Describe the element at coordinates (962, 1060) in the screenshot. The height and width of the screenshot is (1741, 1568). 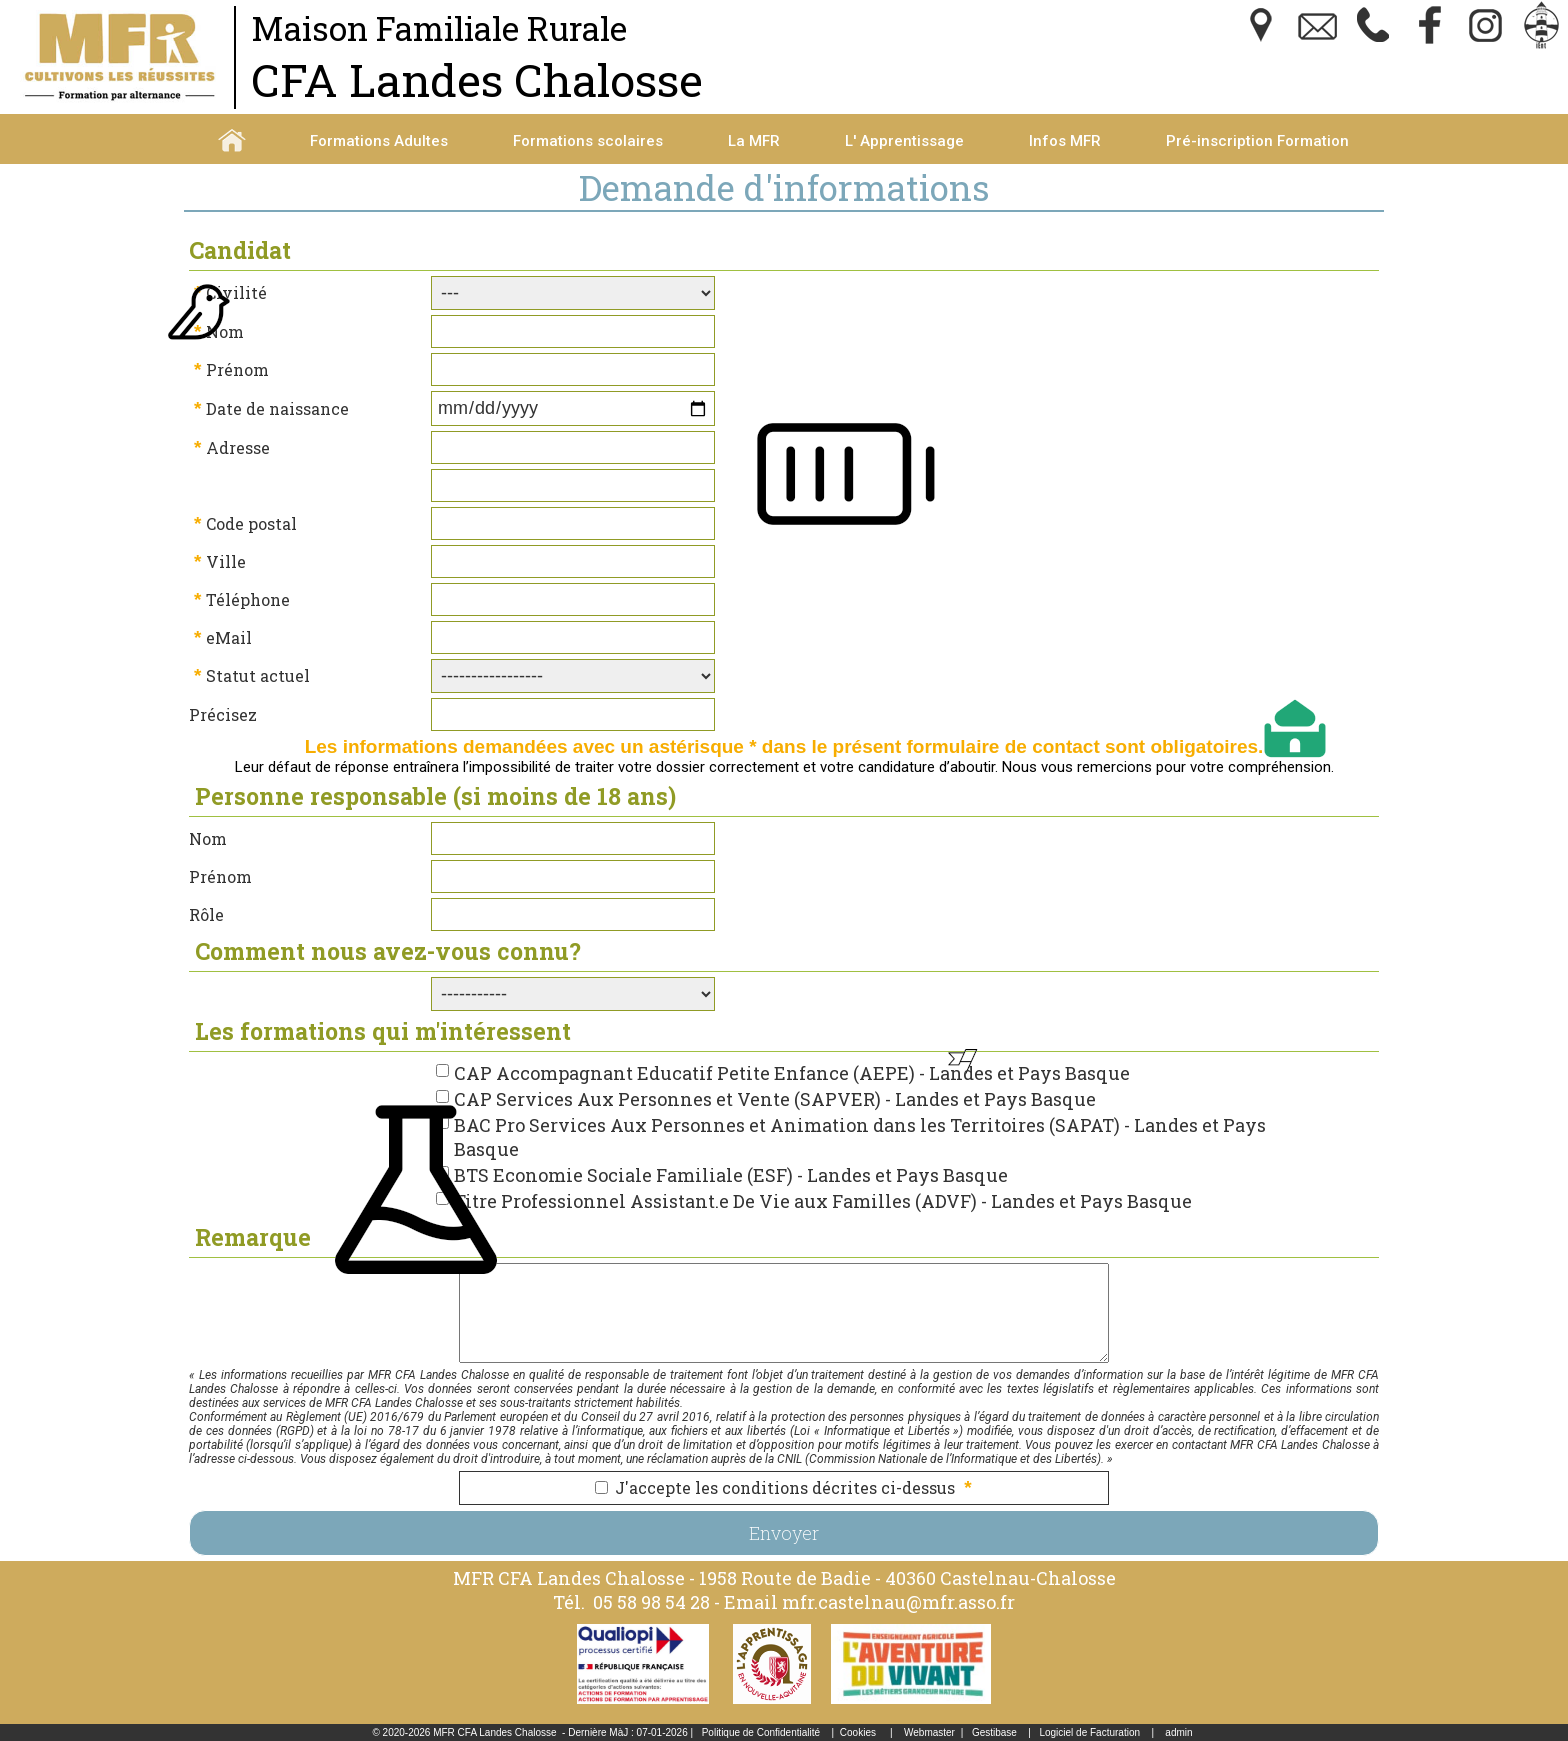
I see `flag or bookmark an item` at that location.